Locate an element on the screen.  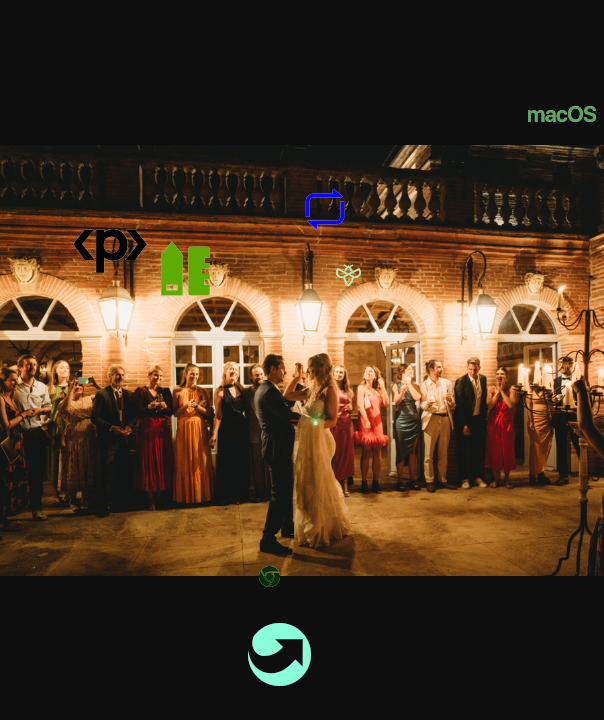
visit the Packt publishing website is located at coordinates (110, 251).